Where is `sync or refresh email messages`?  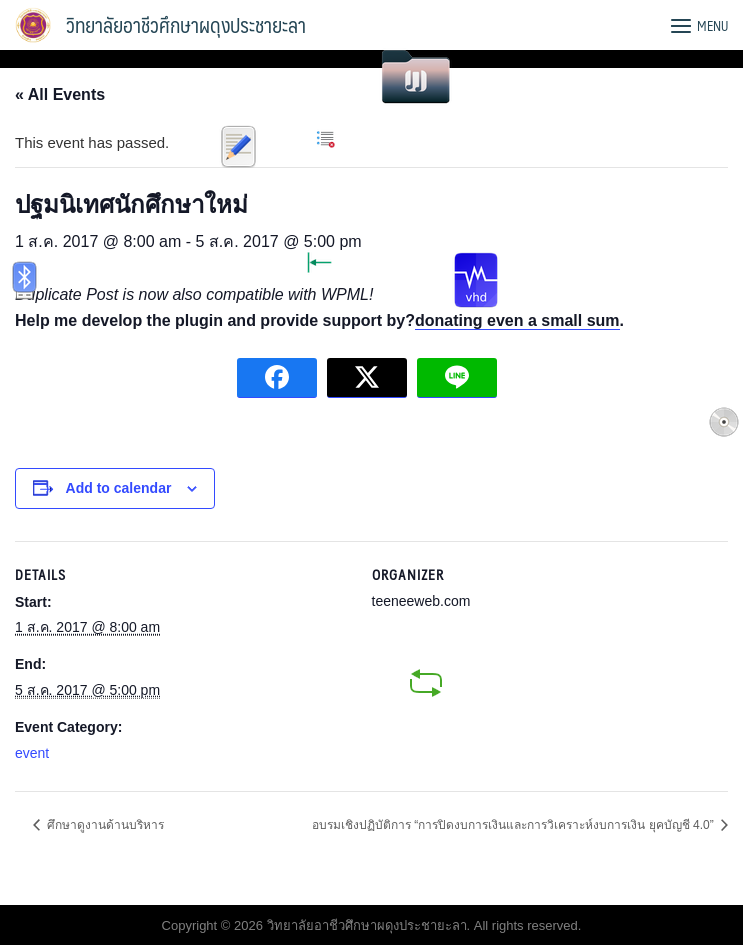
sync or refresh email messages is located at coordinates (426, 683).